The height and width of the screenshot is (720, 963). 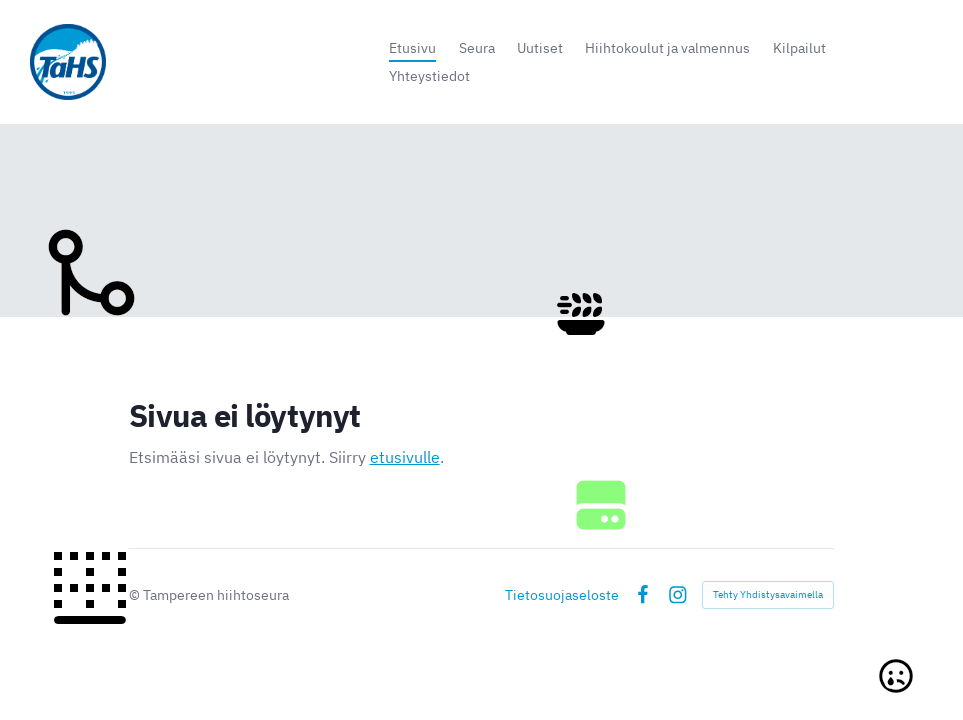 I want to click on merge branches in a git repository, so click(x=91, y=272).